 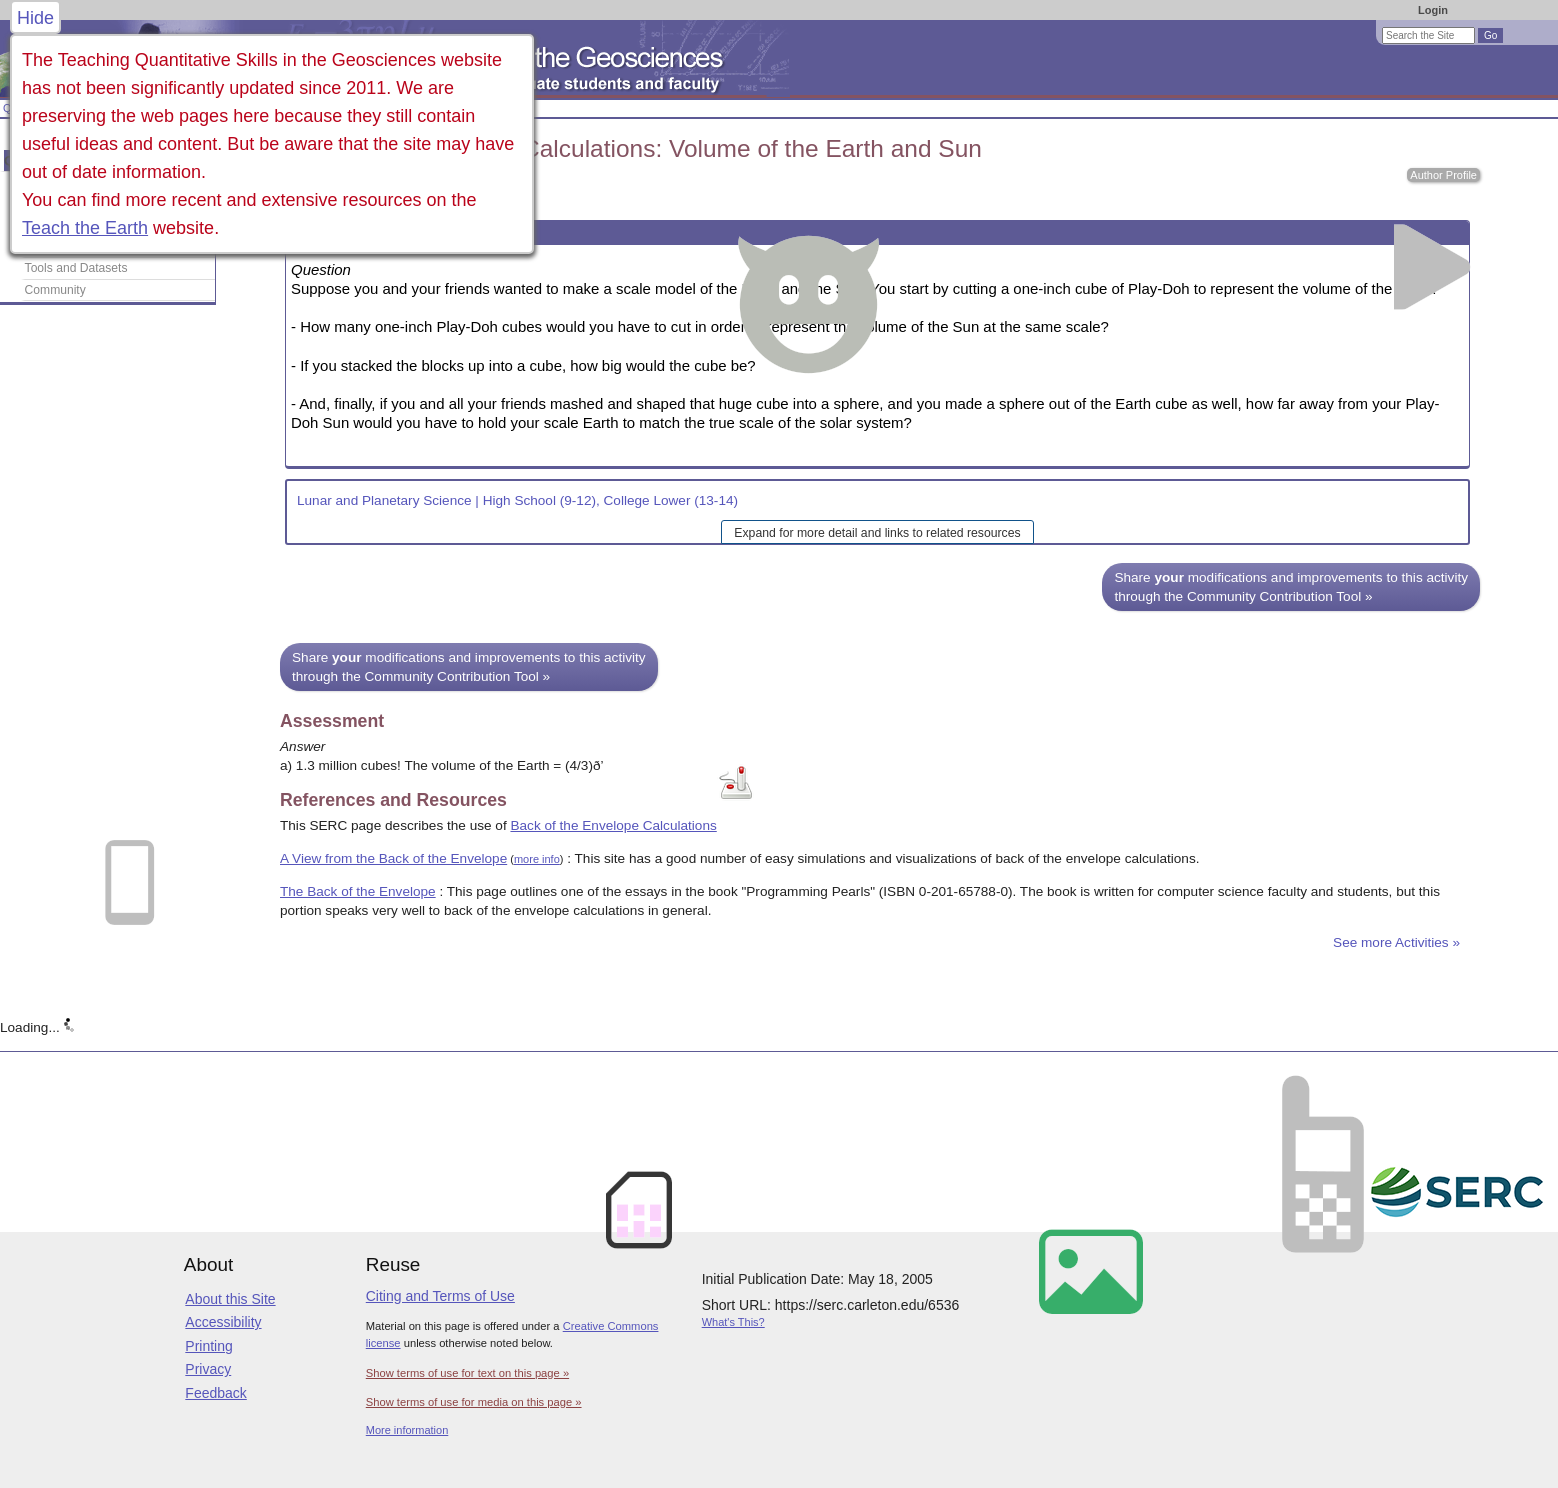 I want to click on preview image or photo settings, so click(x=1091, y=1275).